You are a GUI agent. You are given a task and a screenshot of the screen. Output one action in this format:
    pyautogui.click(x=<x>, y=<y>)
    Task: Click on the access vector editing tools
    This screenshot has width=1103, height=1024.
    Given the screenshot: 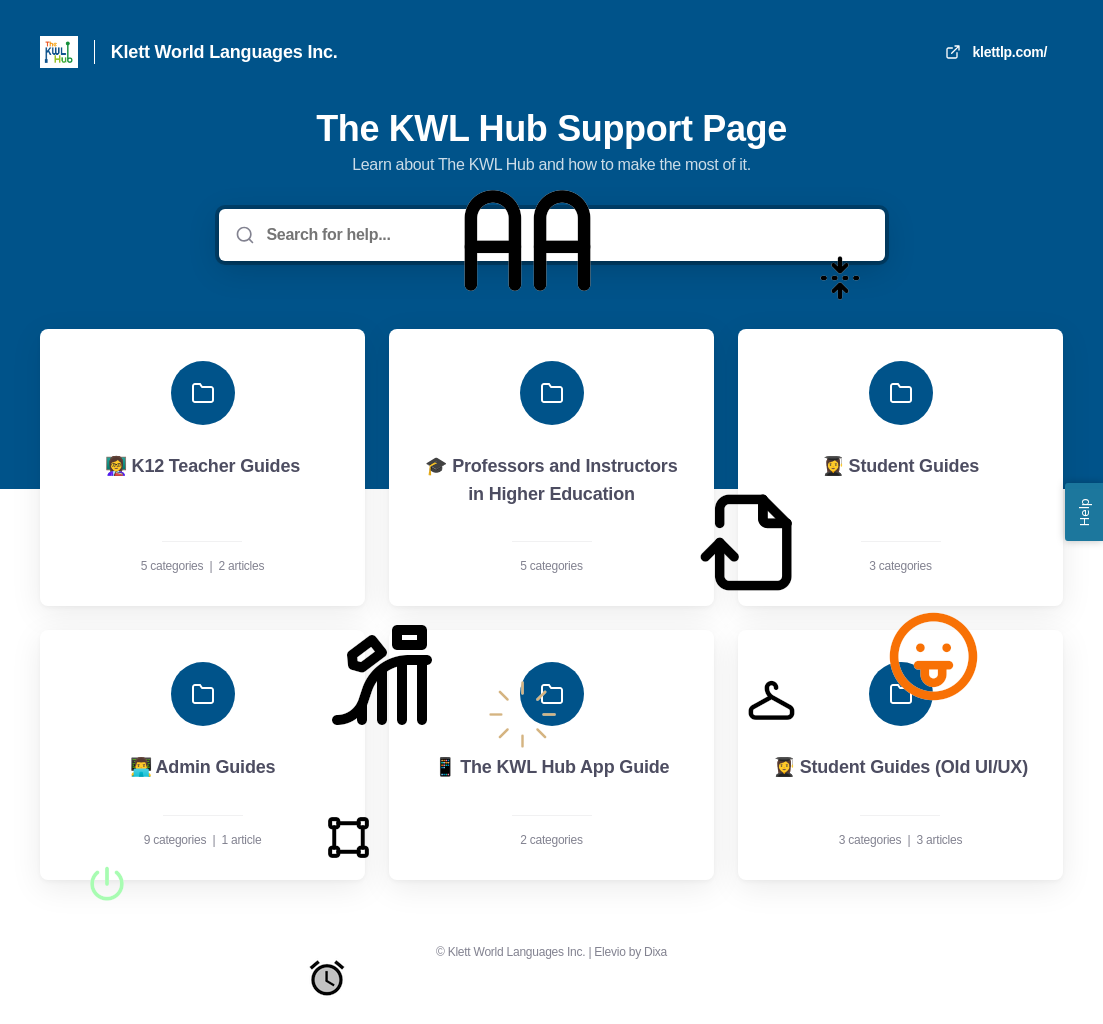 What is the action you would take?
    pyautogui.click(x=348, y=837)
    